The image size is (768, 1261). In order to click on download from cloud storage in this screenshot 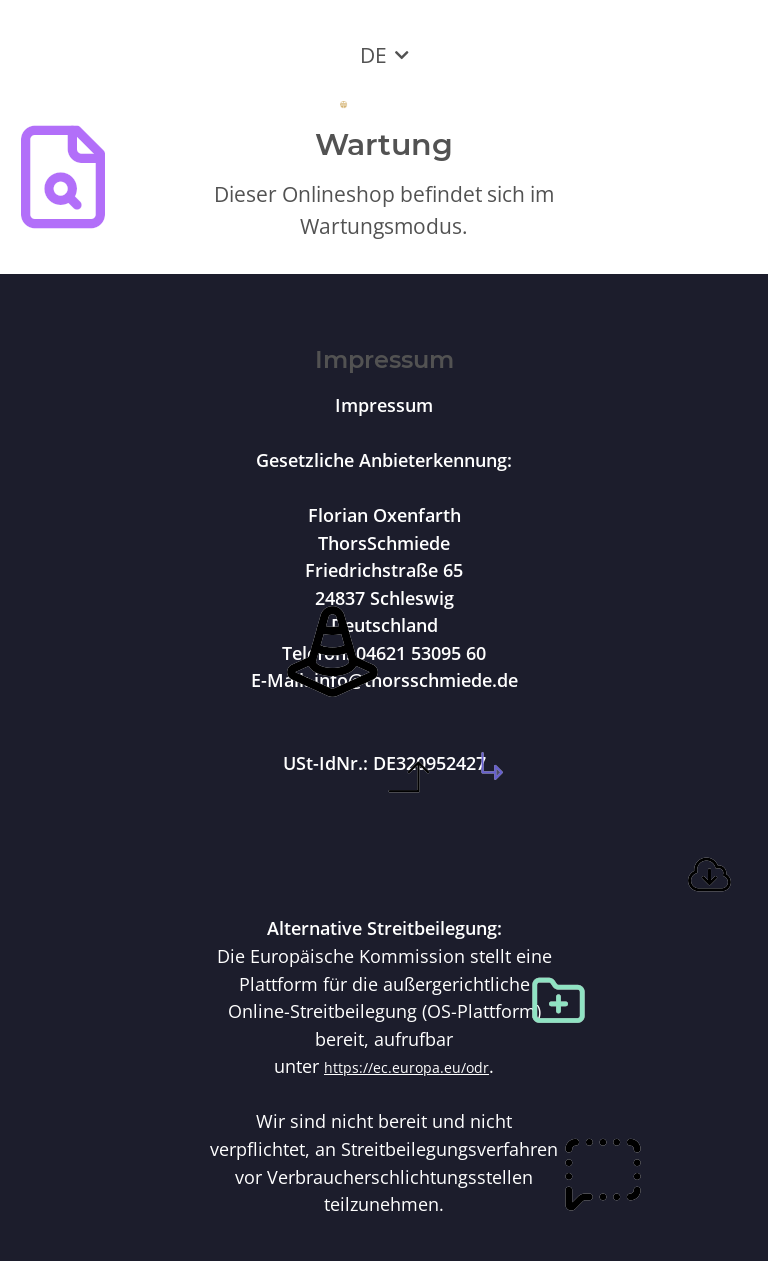, I will do `click(709, 874)`.